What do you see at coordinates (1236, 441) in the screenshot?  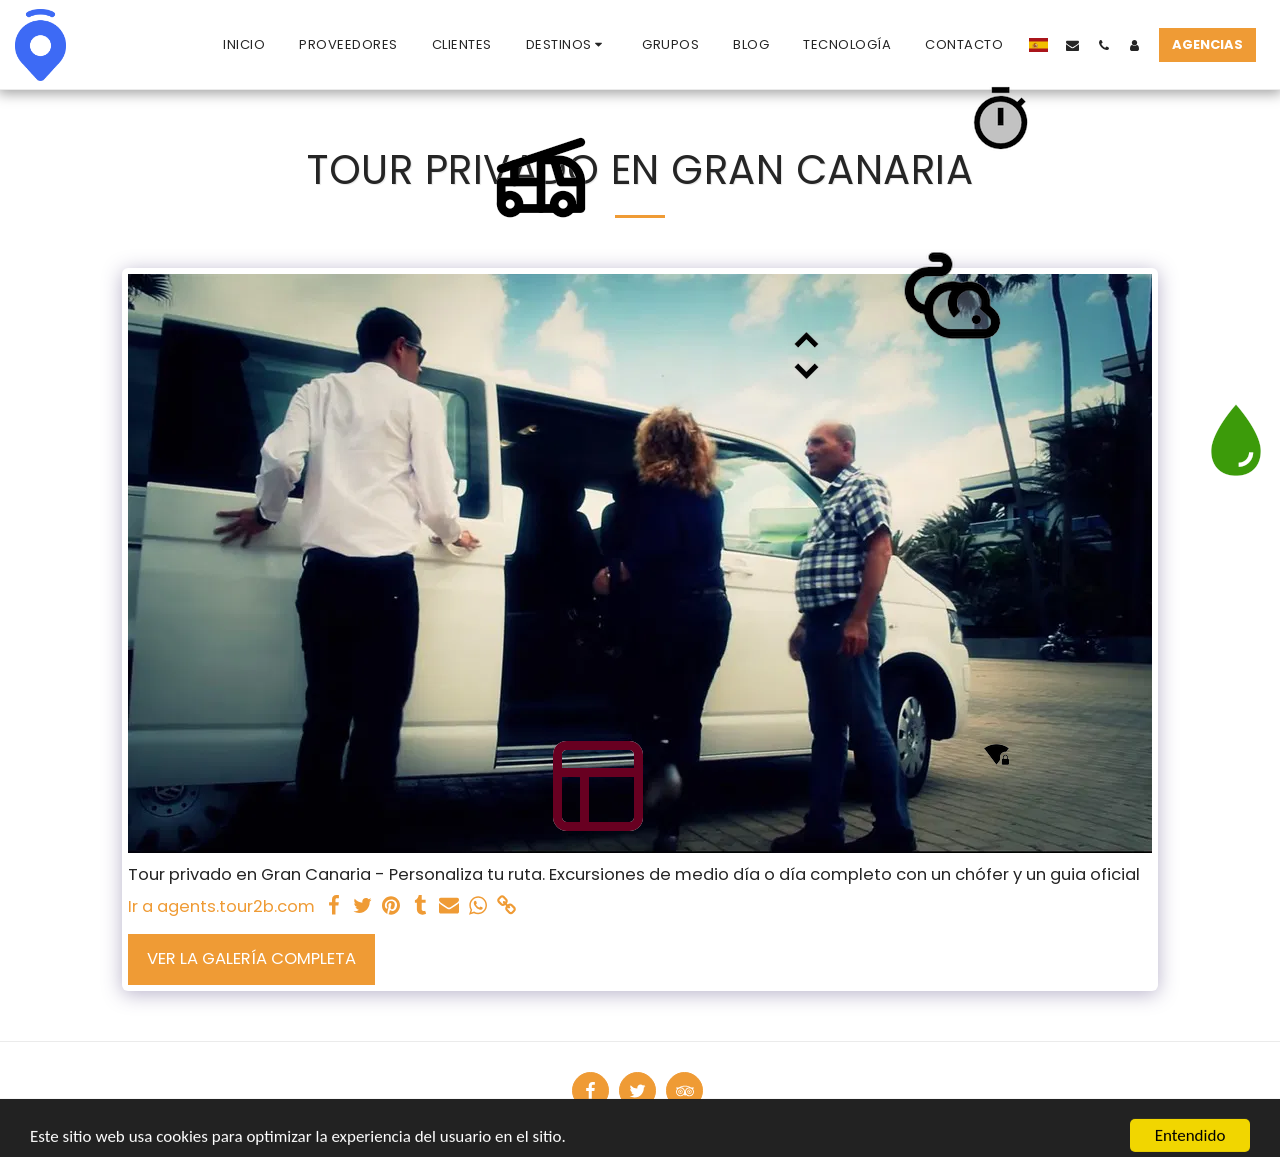 I see `indicates water usage or hydration tracking` at bounding box center [1236, 441].